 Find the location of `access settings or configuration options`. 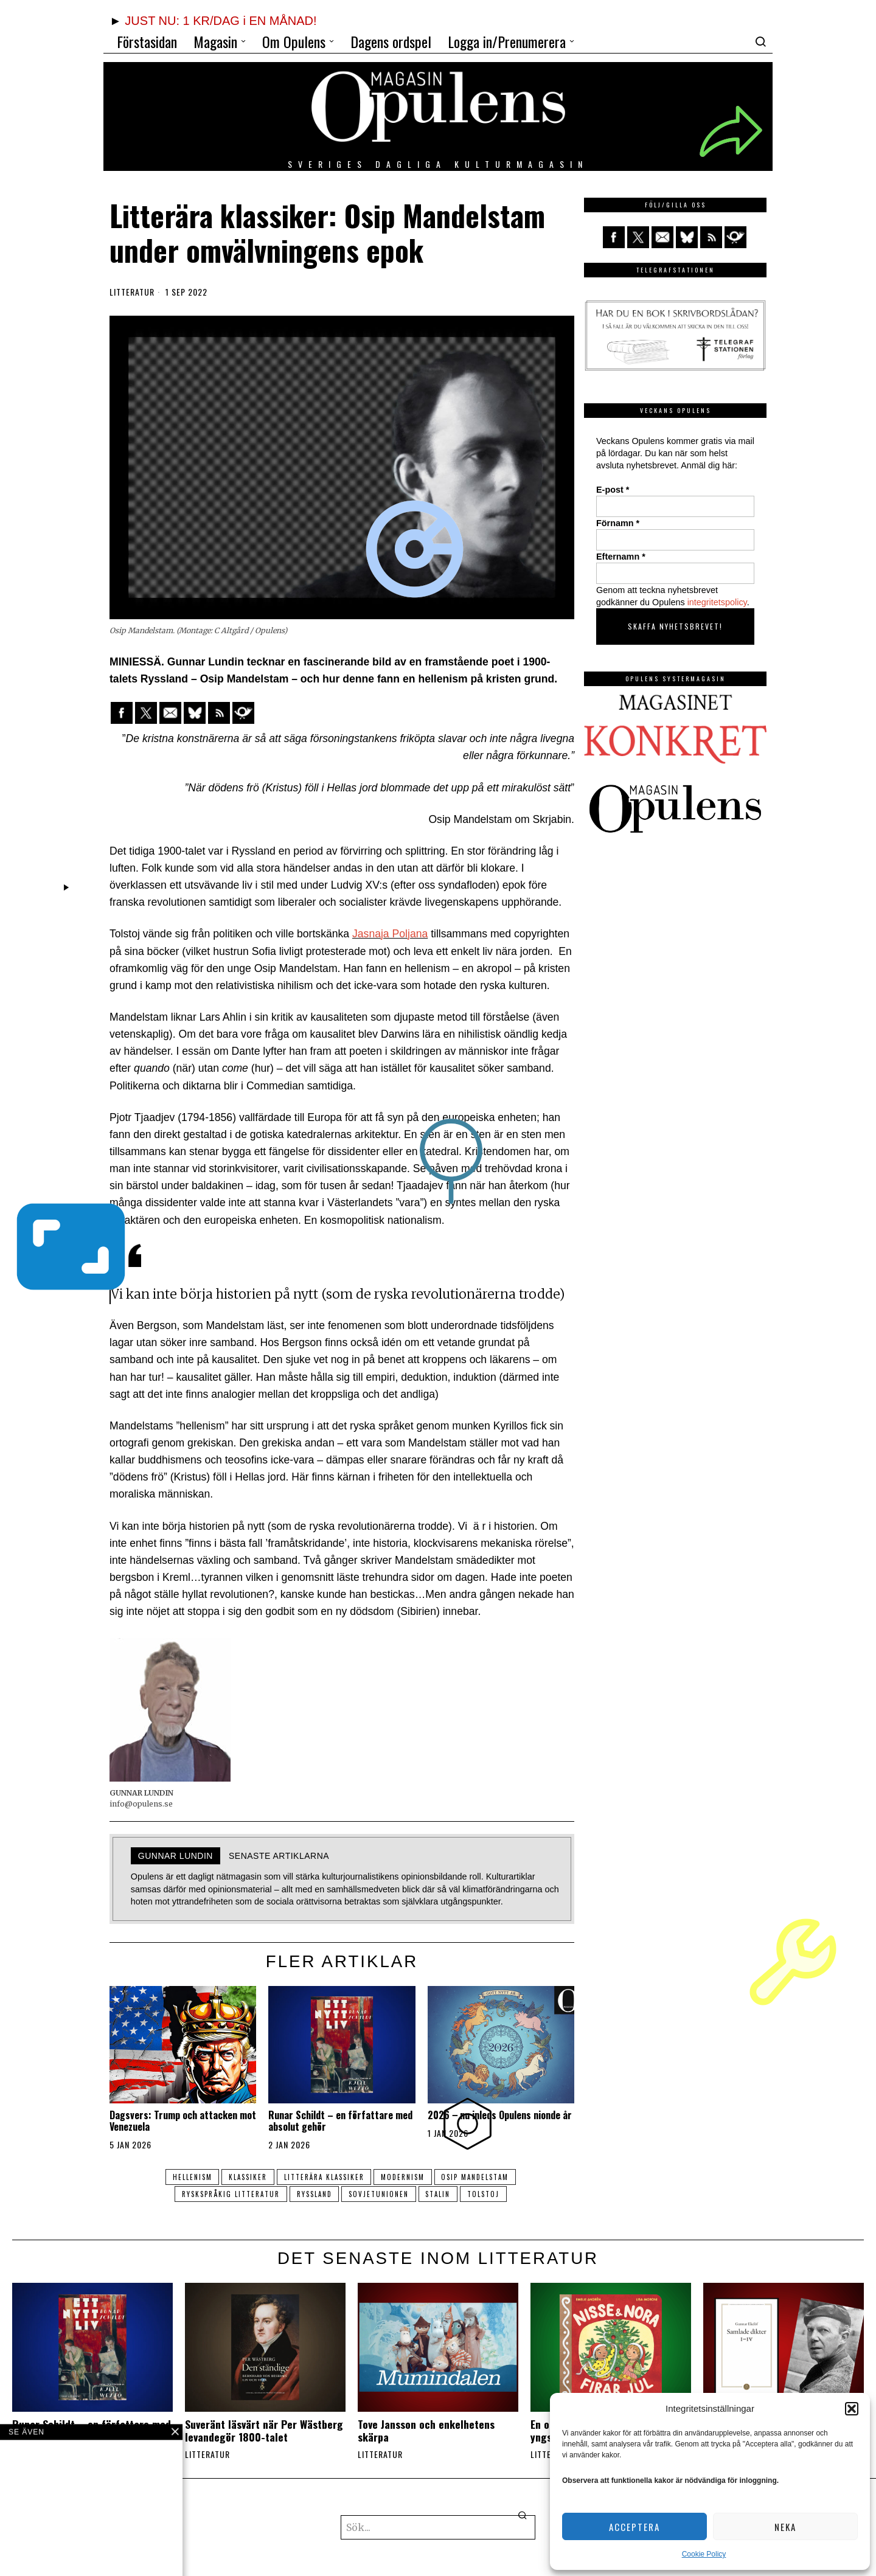

access settings or configuration options is located at coordinates (467, 2123).